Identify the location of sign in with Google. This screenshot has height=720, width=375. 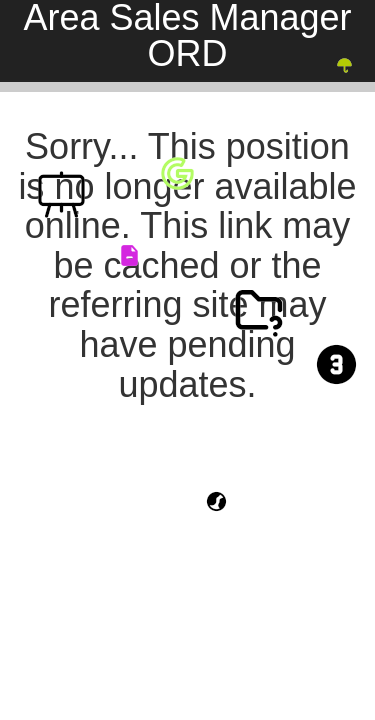
(177, 173).